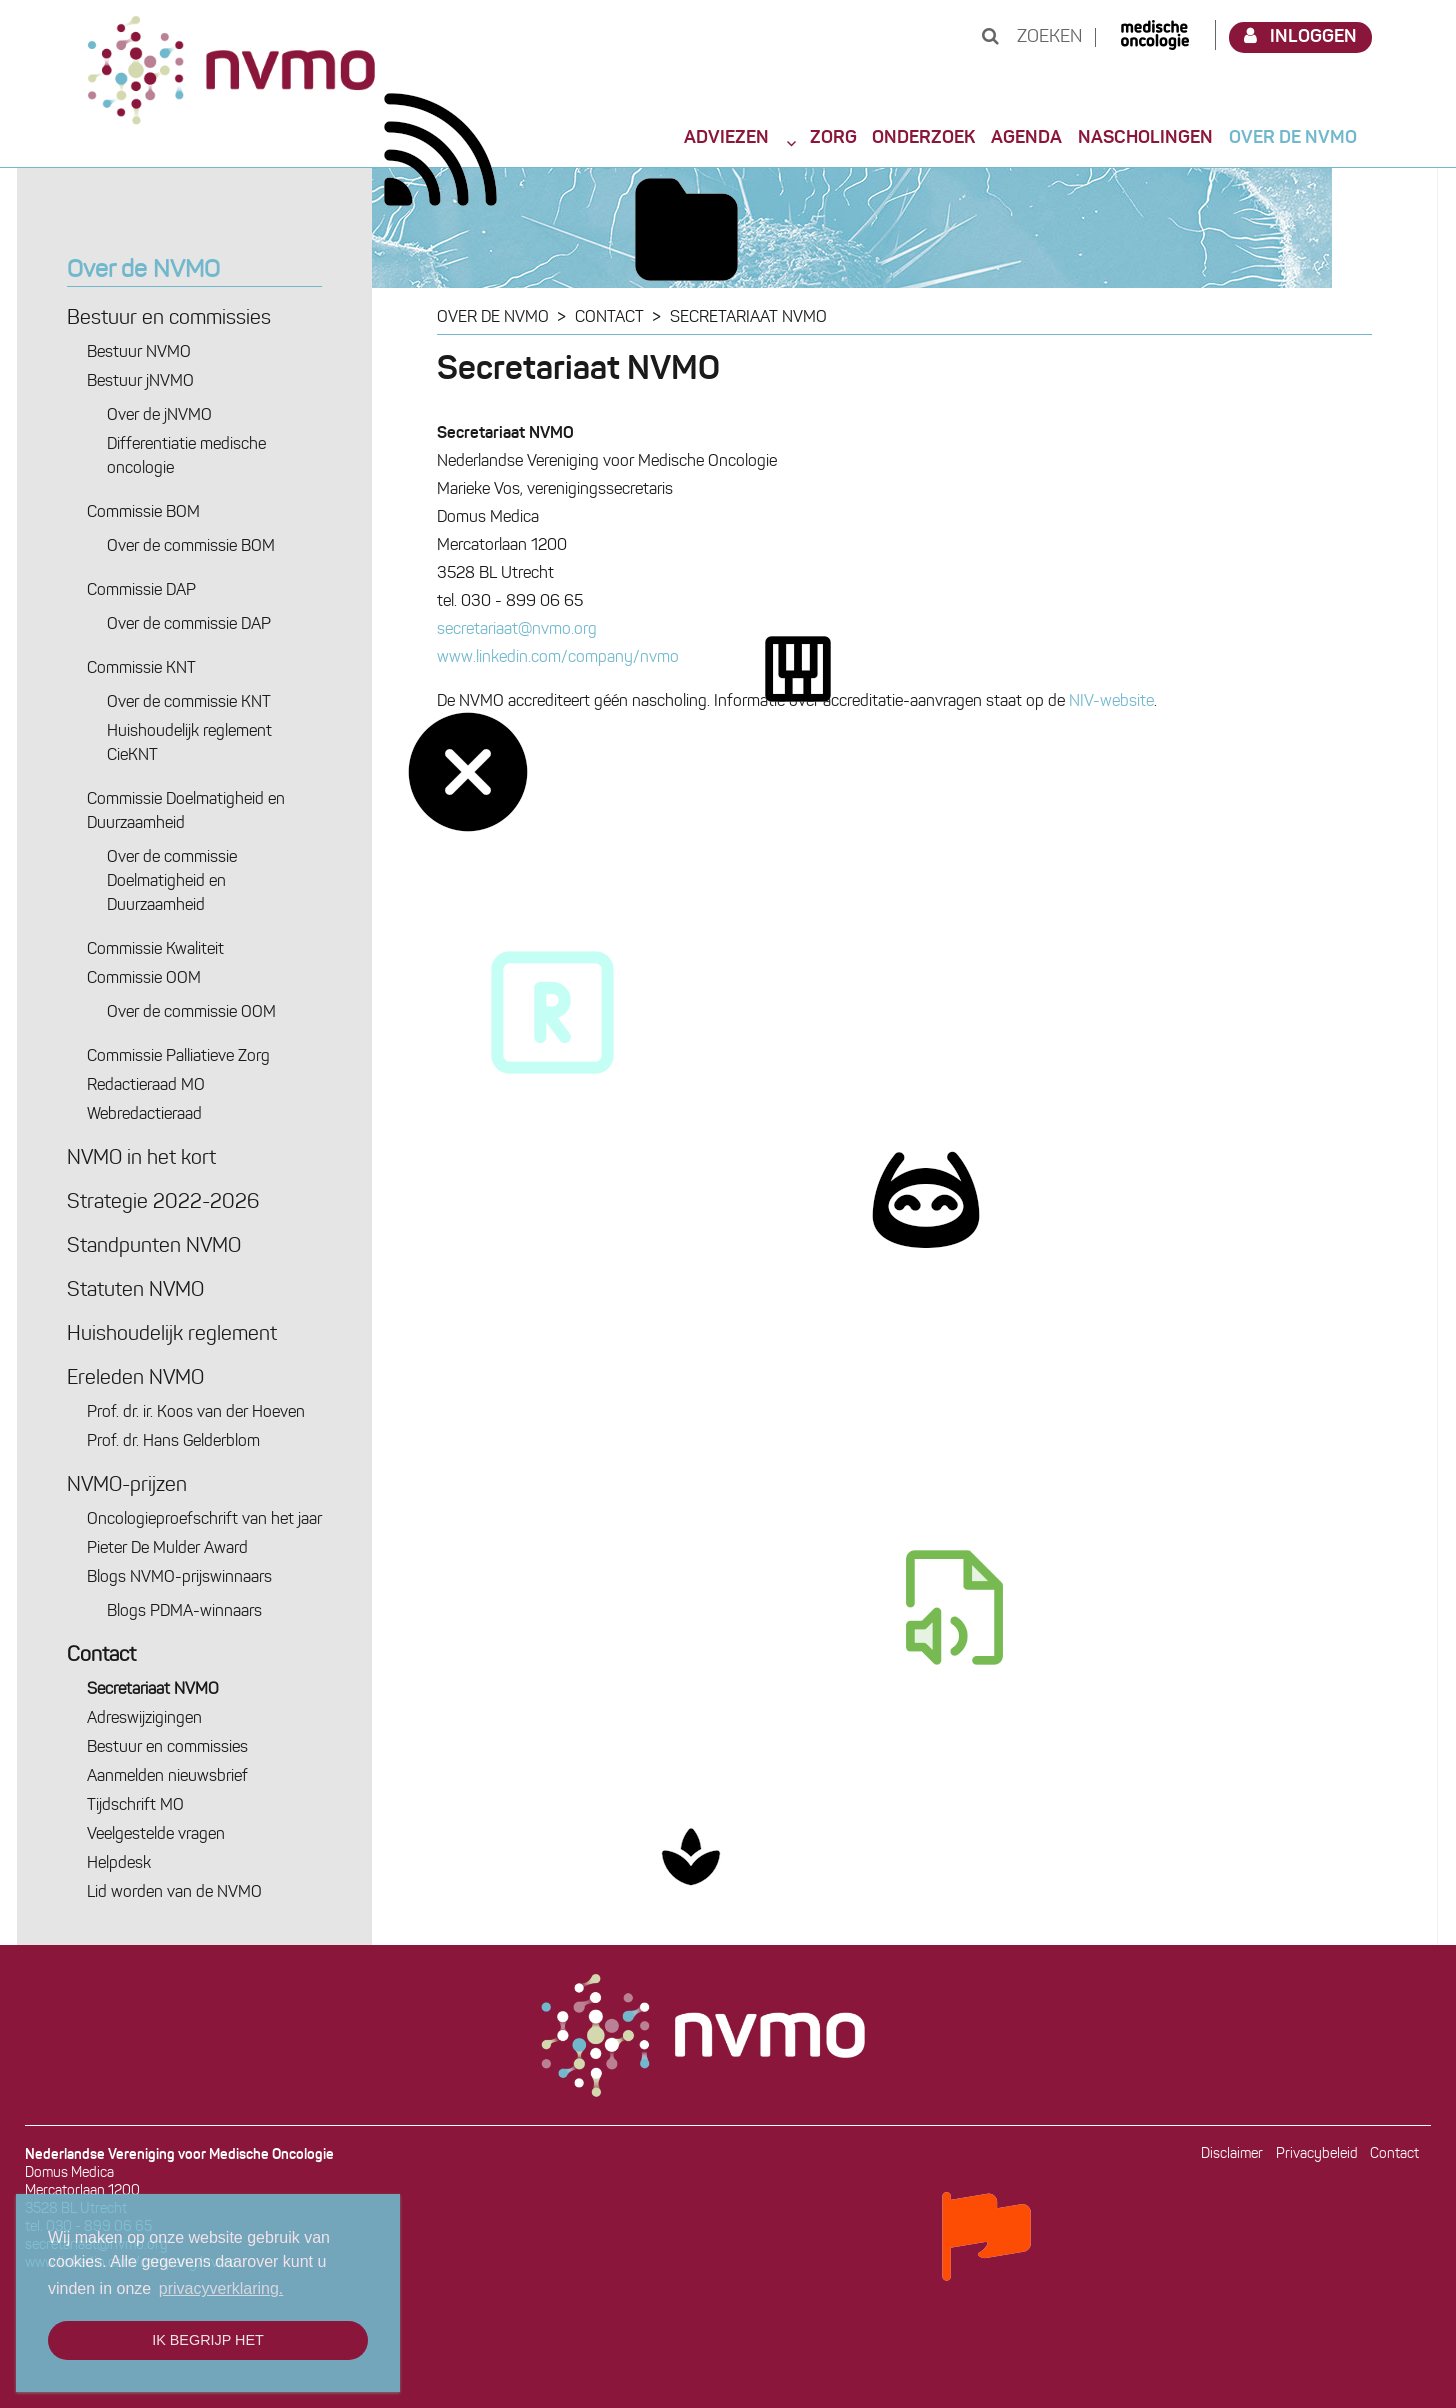 The width and height of the screenshot is (1456, 2408). I want to click on indicates strong connection or low ping, so click(440, 149).